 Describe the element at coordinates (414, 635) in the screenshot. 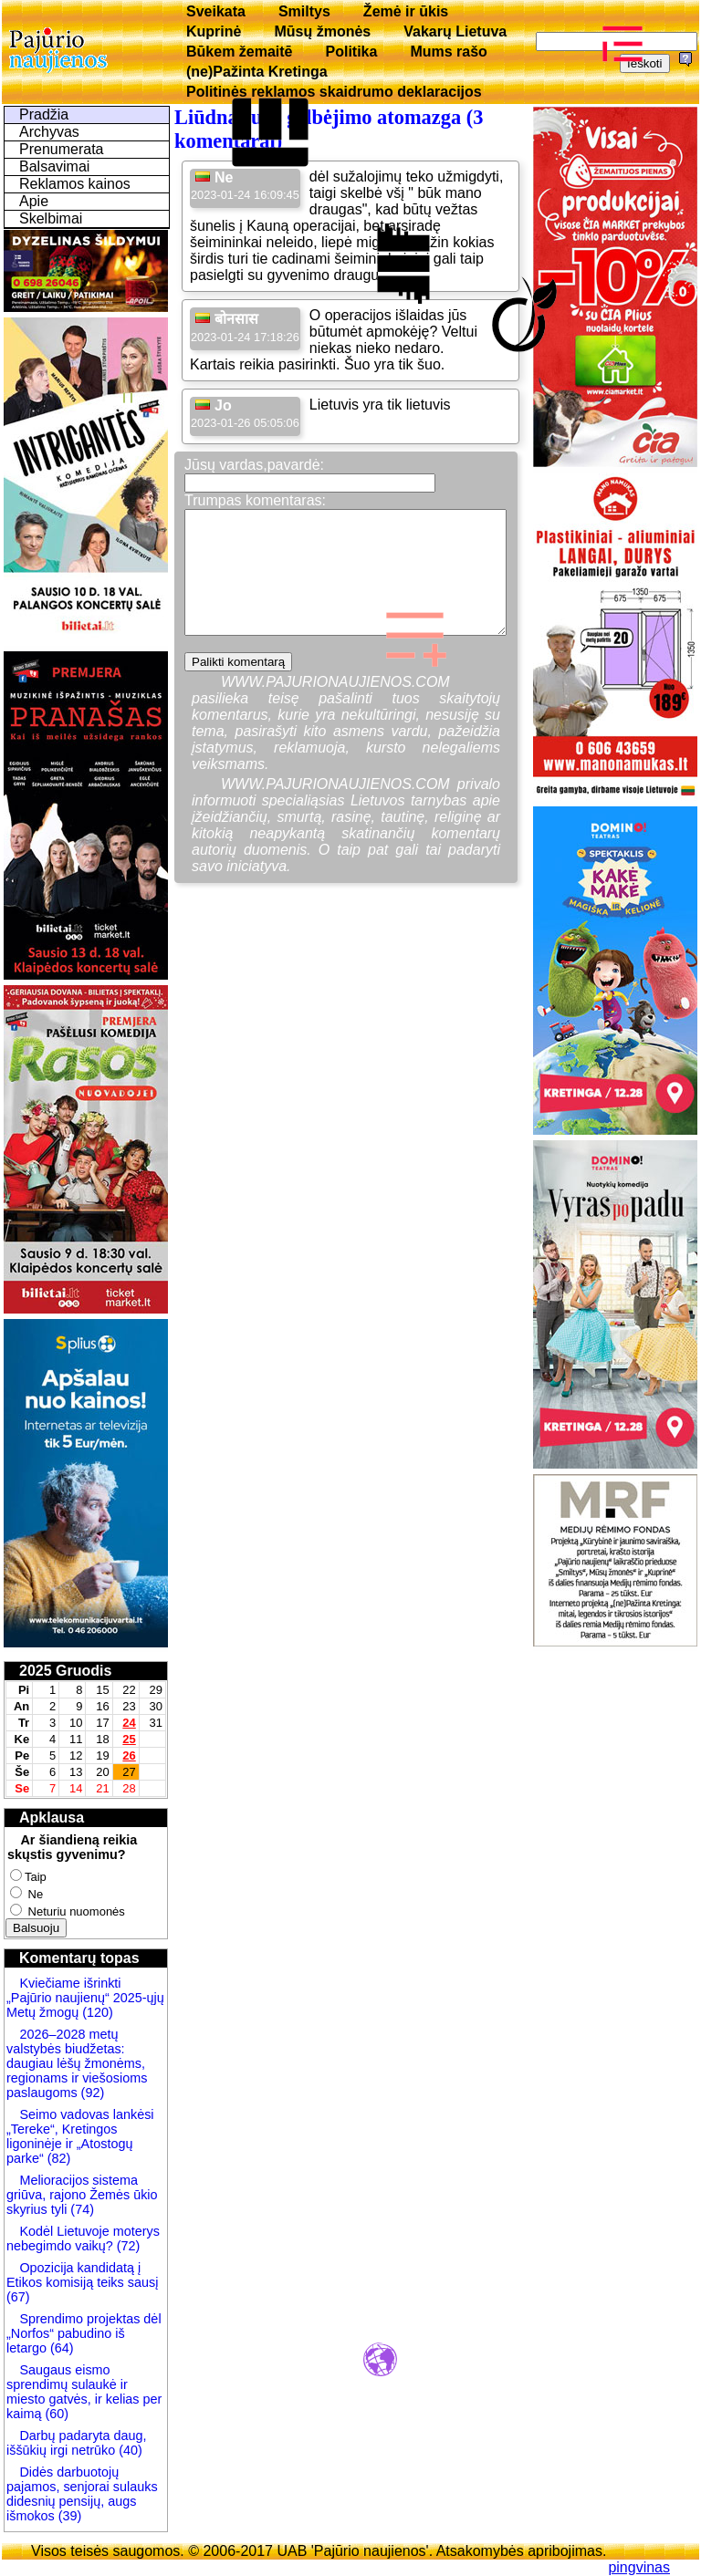

I see `add to playlist` at that location.